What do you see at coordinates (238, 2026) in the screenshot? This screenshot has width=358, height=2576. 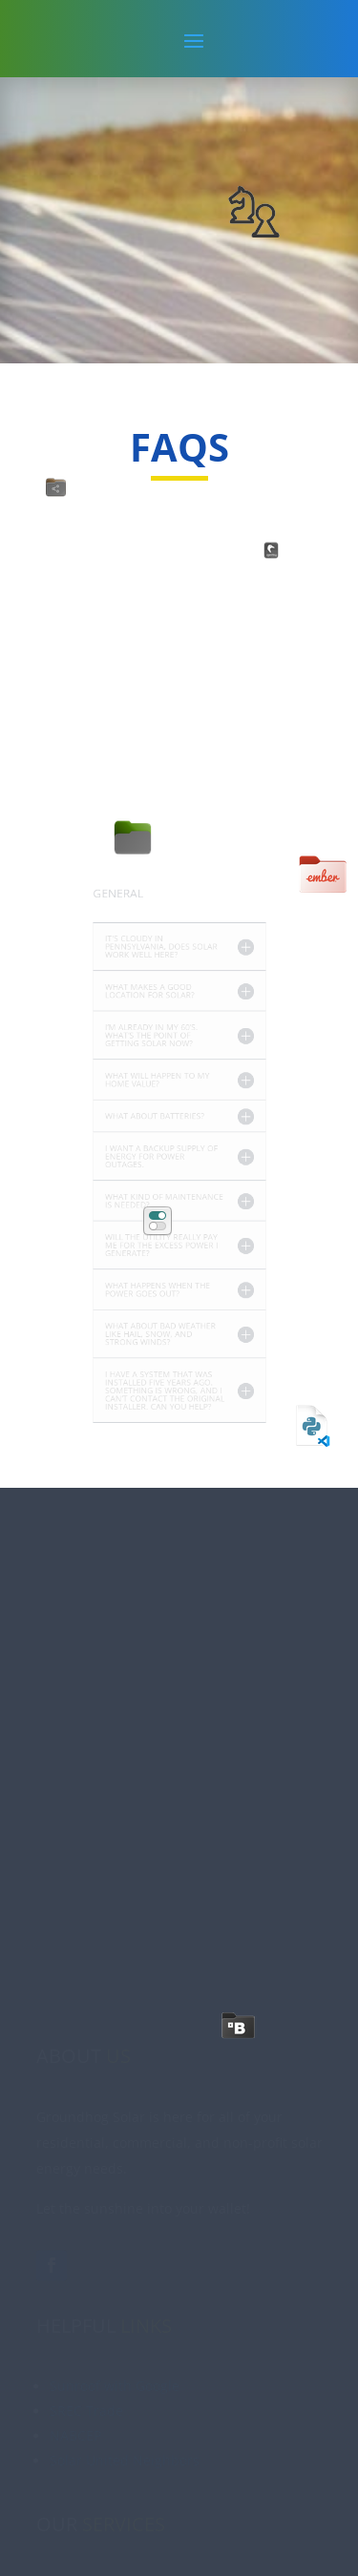 I see `open bethesda.net game files folder` at bounding box center [238, 2026].